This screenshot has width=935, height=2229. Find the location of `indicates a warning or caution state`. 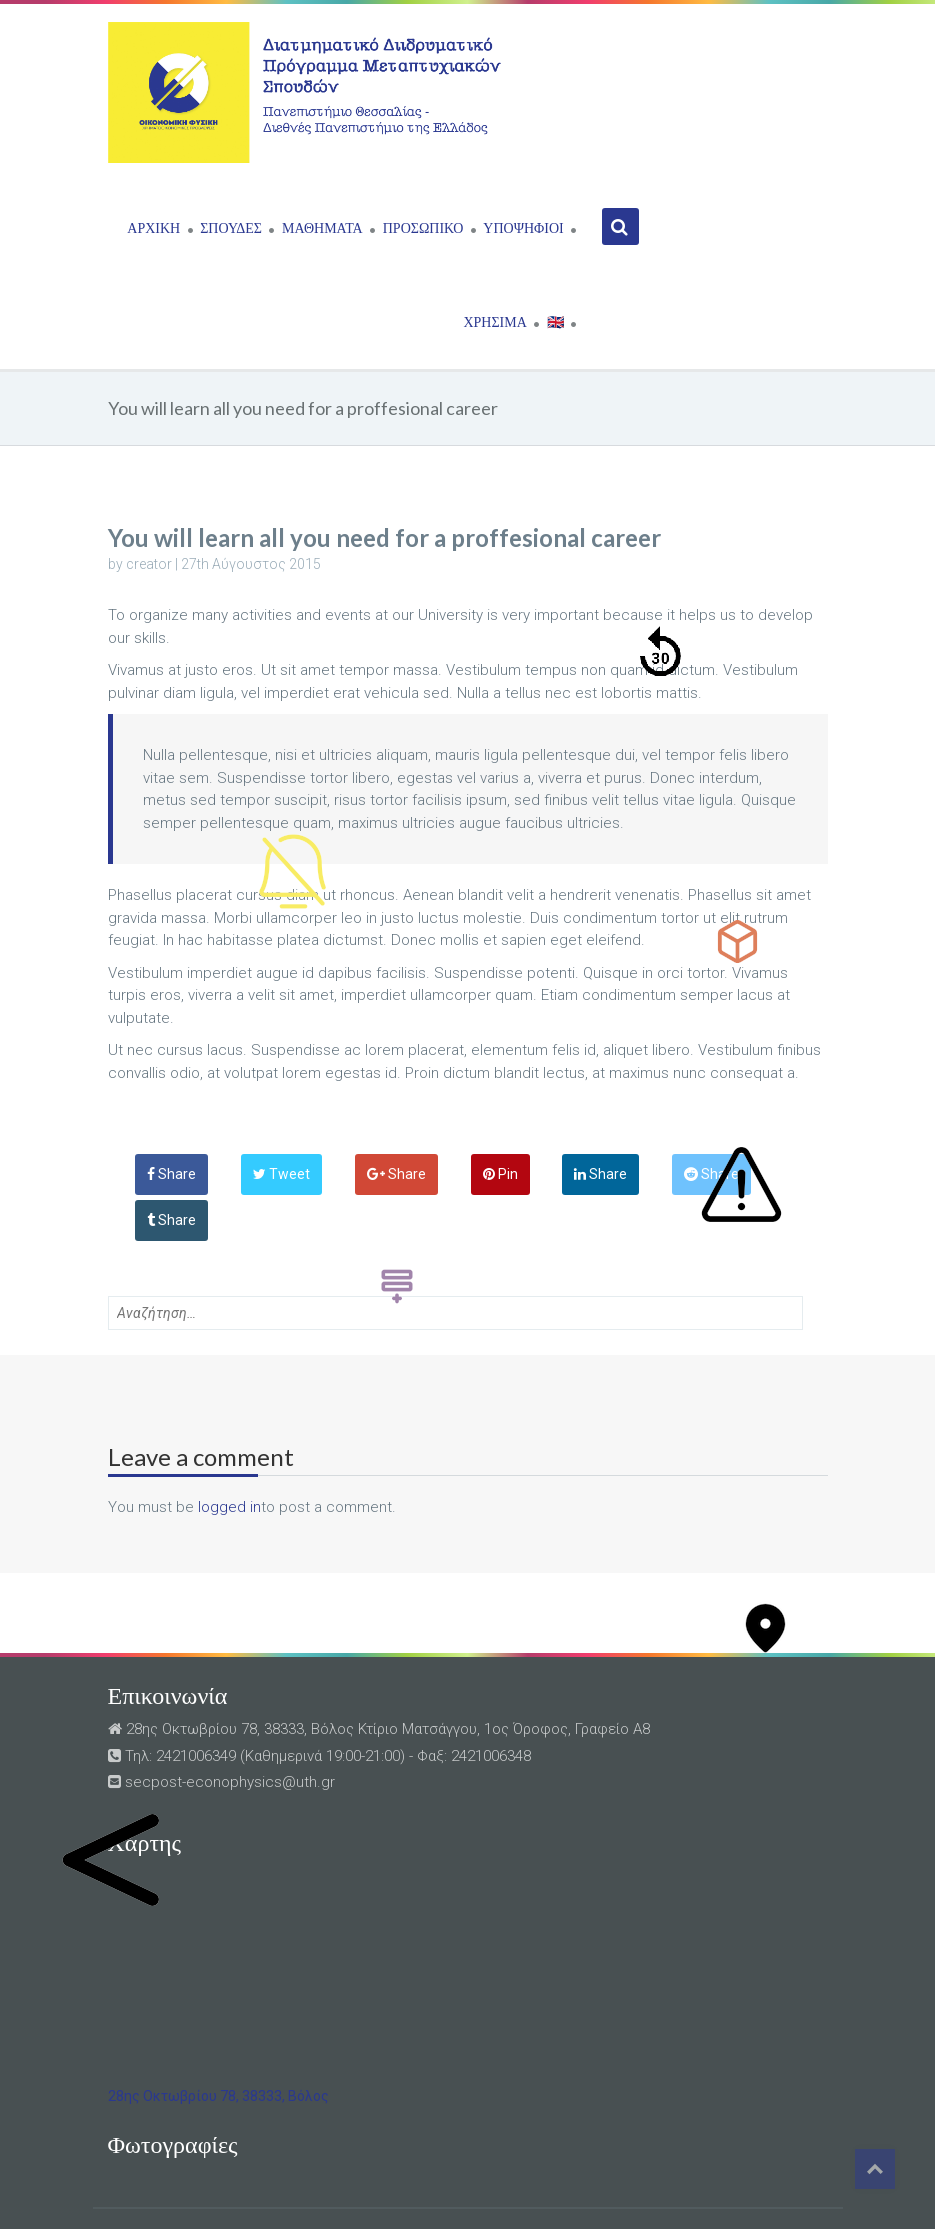

indicates a warning or caution state is located at coordinates (741, 1184).